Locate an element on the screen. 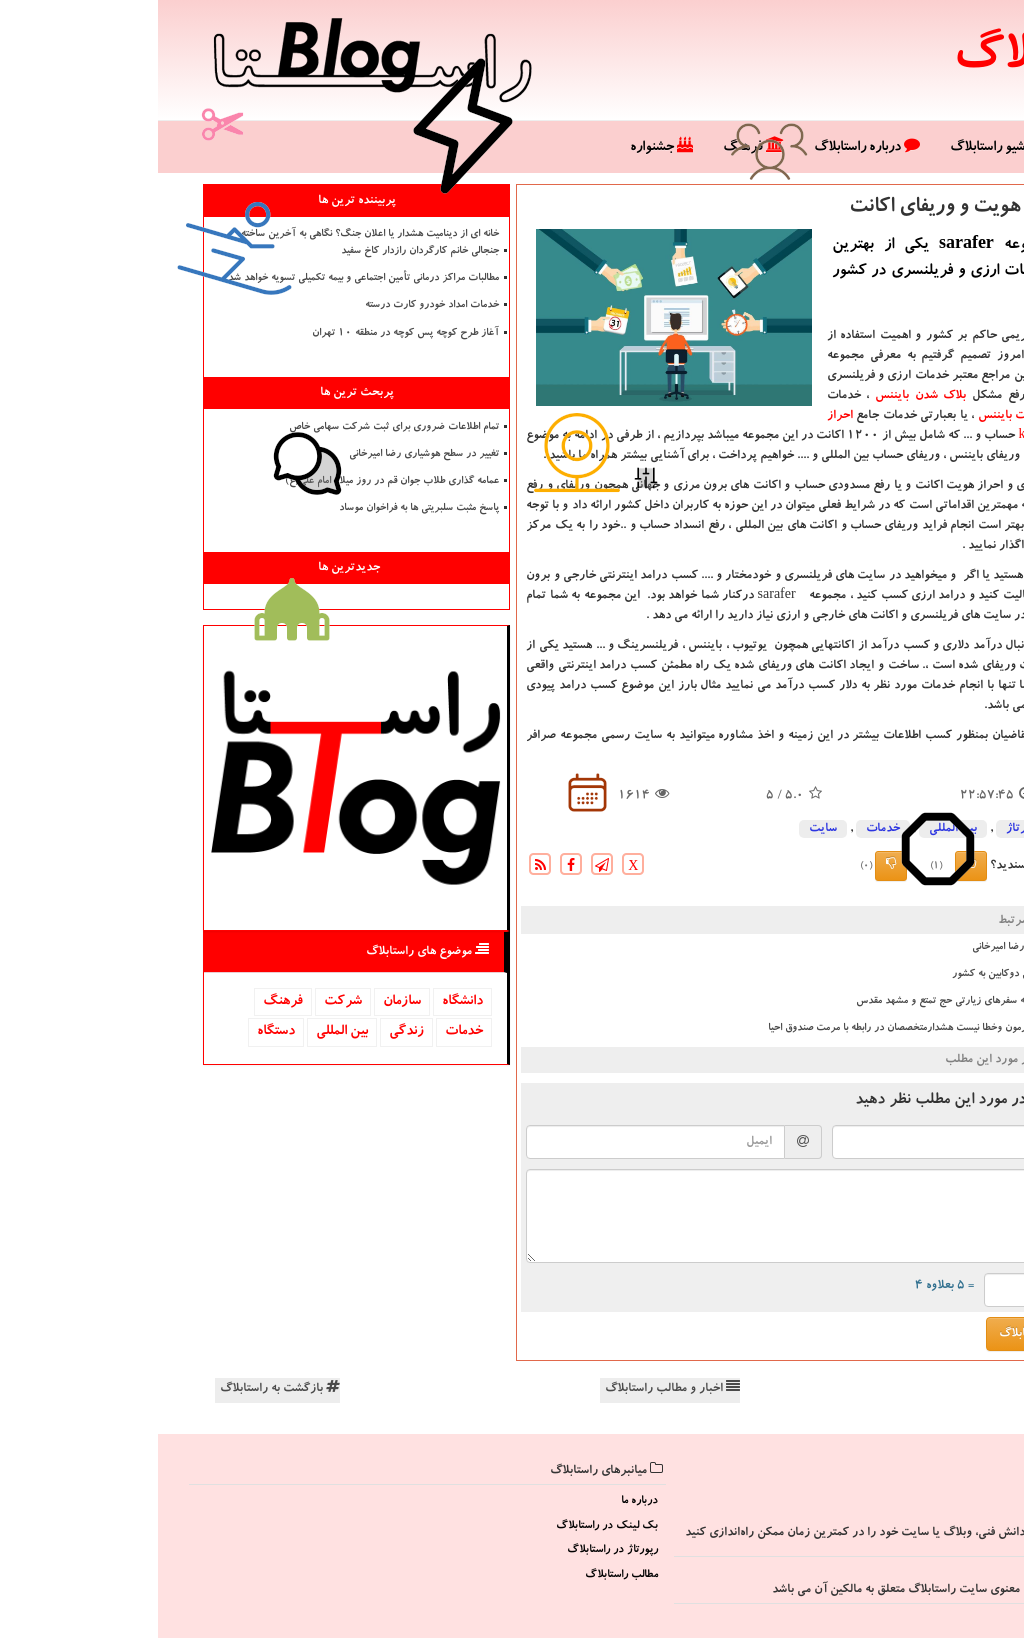 The height and width of the screenshot is (1638, 1024). open chat or messaging is located at coordinates (307, 463).